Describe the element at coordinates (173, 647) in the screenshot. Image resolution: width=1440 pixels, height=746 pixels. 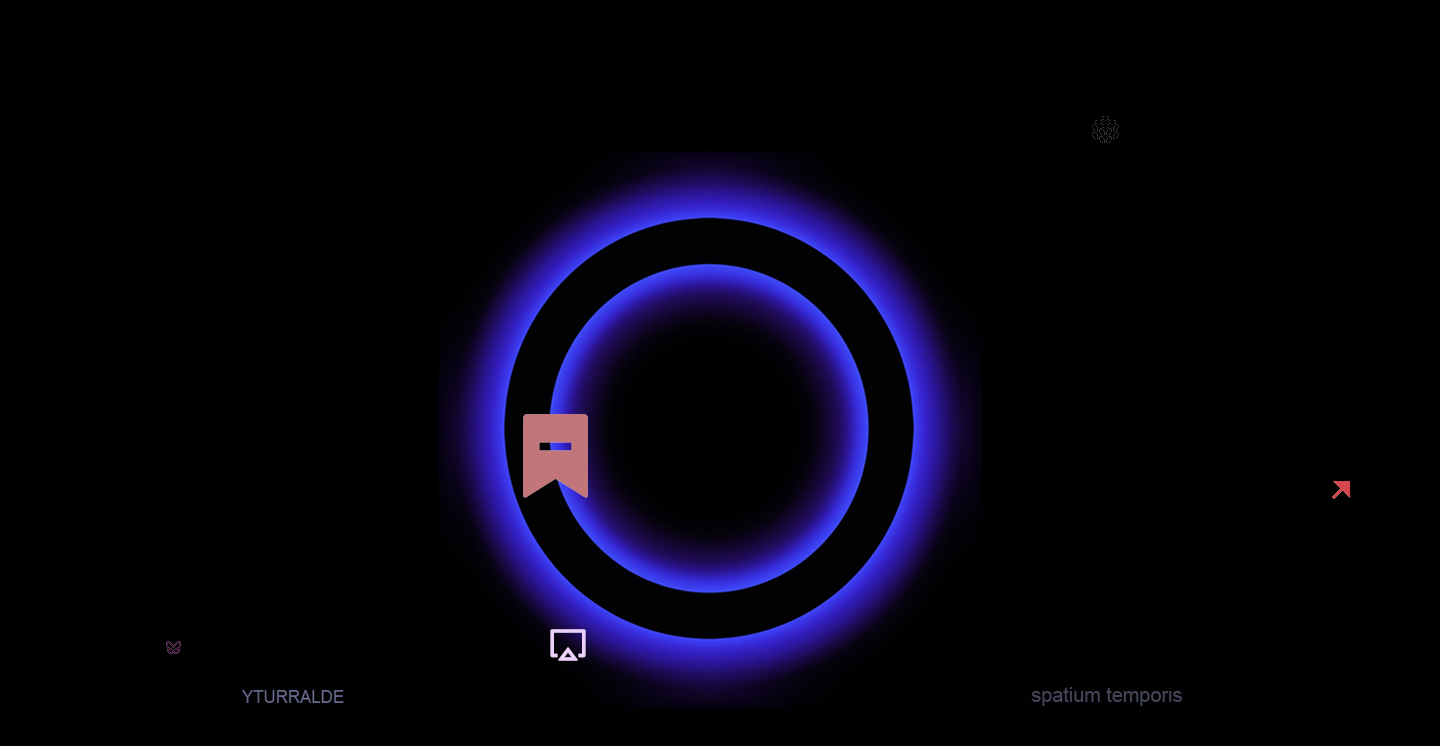
I see `open the Bluesky app` at that location.